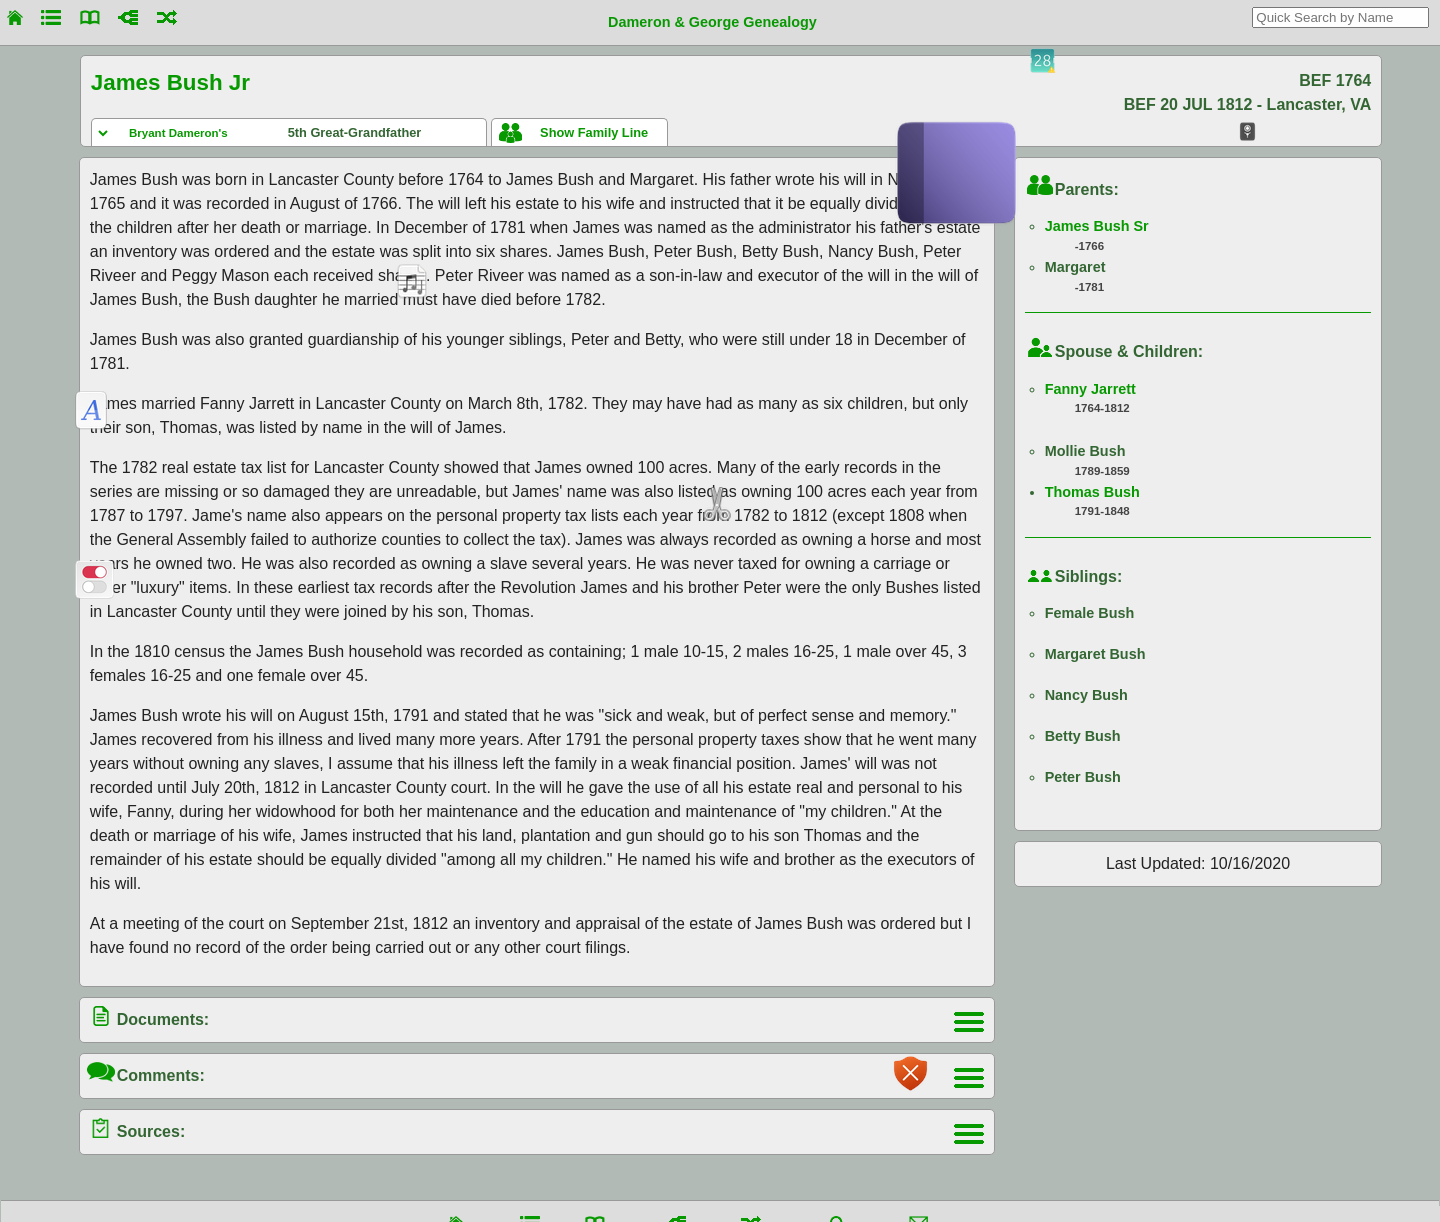 The image size is (1440, 1222). I want to click on a TrueType font file, so click(91, 410).